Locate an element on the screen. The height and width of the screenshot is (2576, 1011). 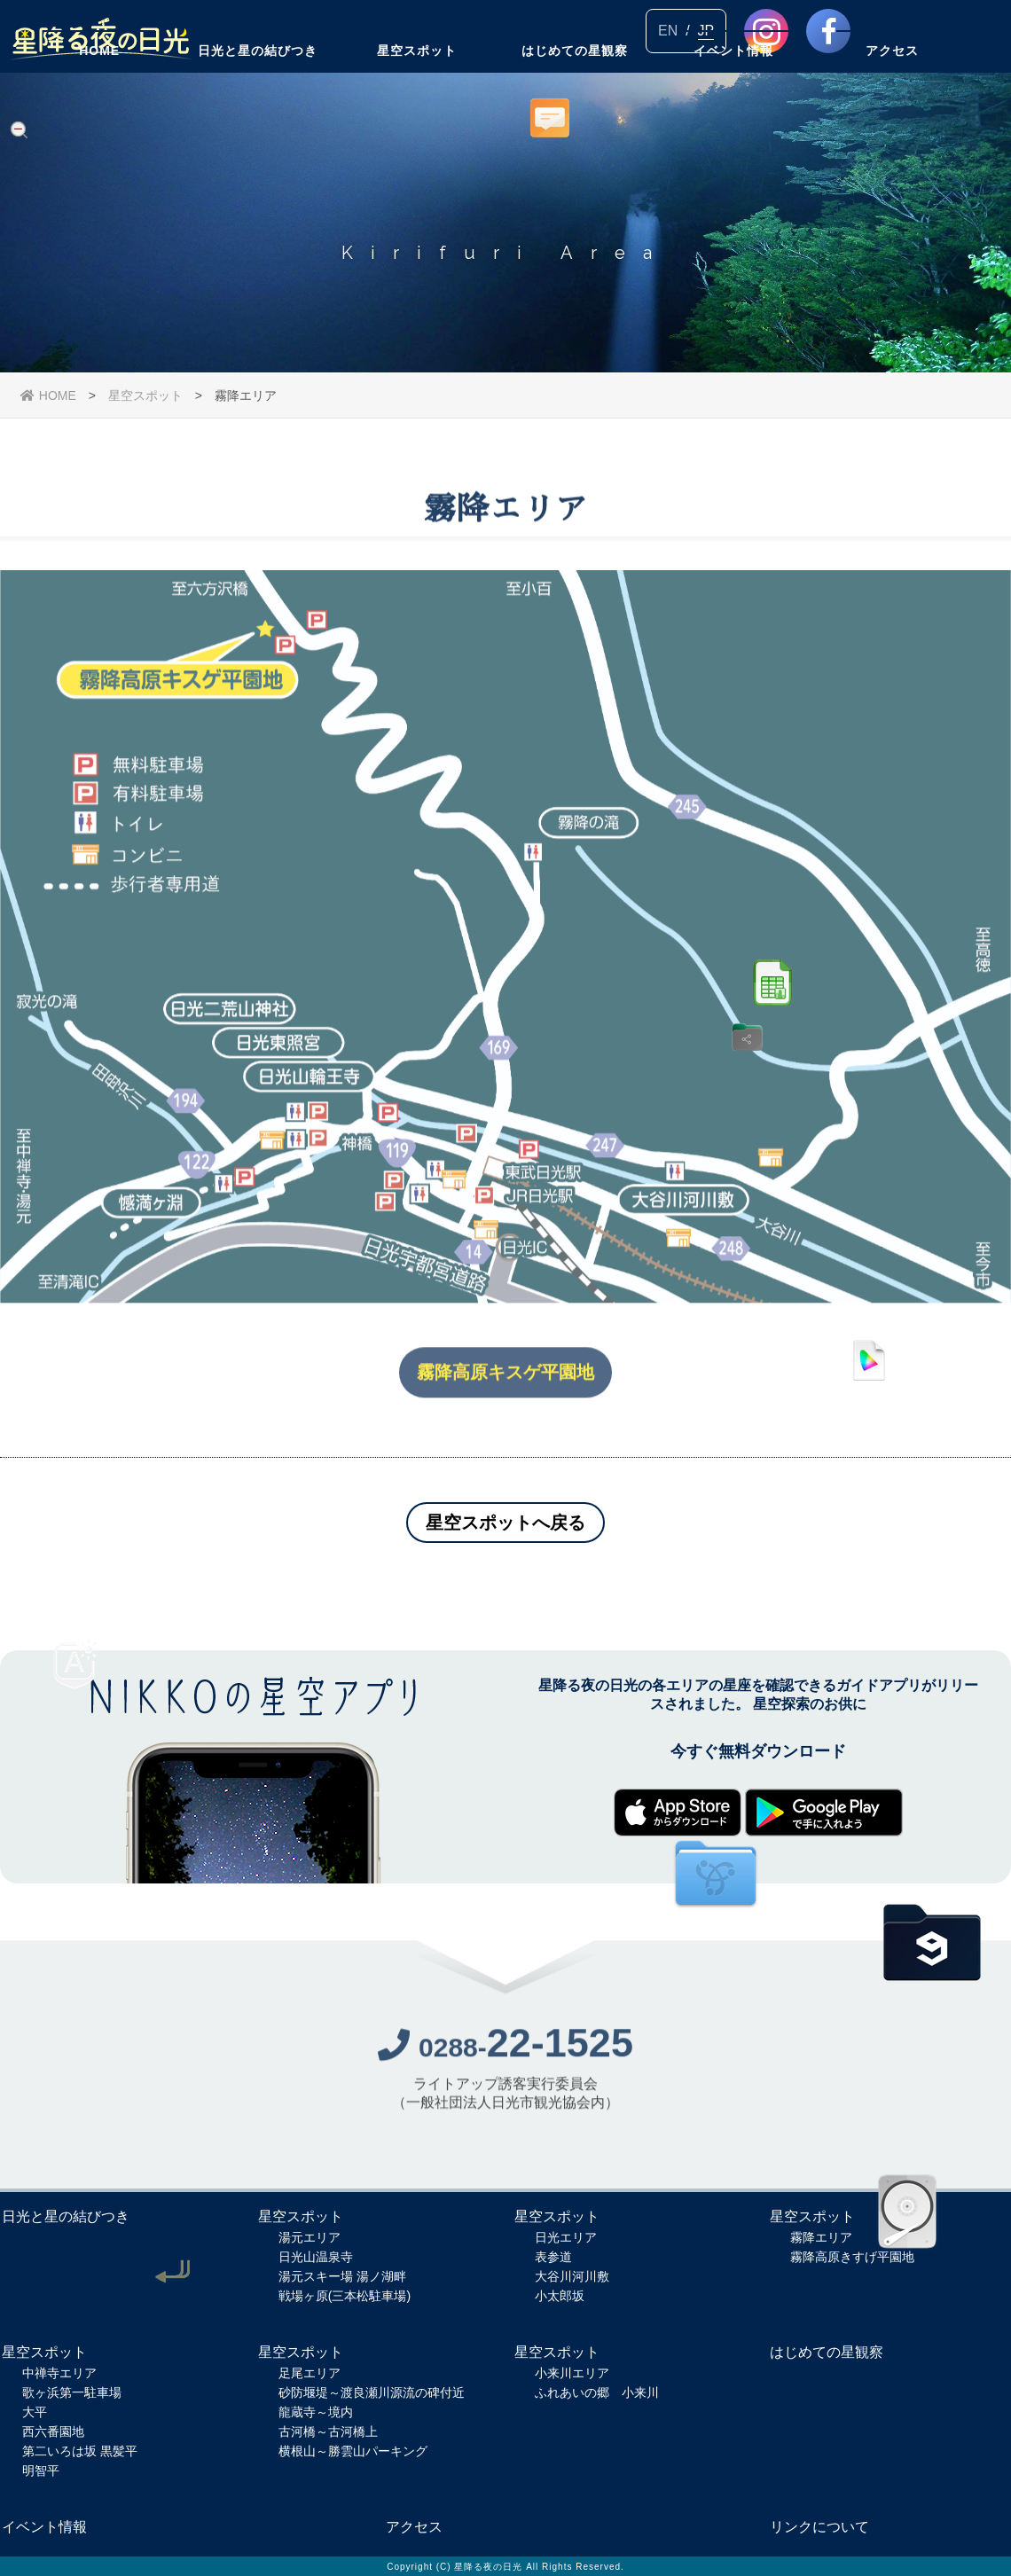
reply to all recipients of an email is located at coordinates (172, 2269).